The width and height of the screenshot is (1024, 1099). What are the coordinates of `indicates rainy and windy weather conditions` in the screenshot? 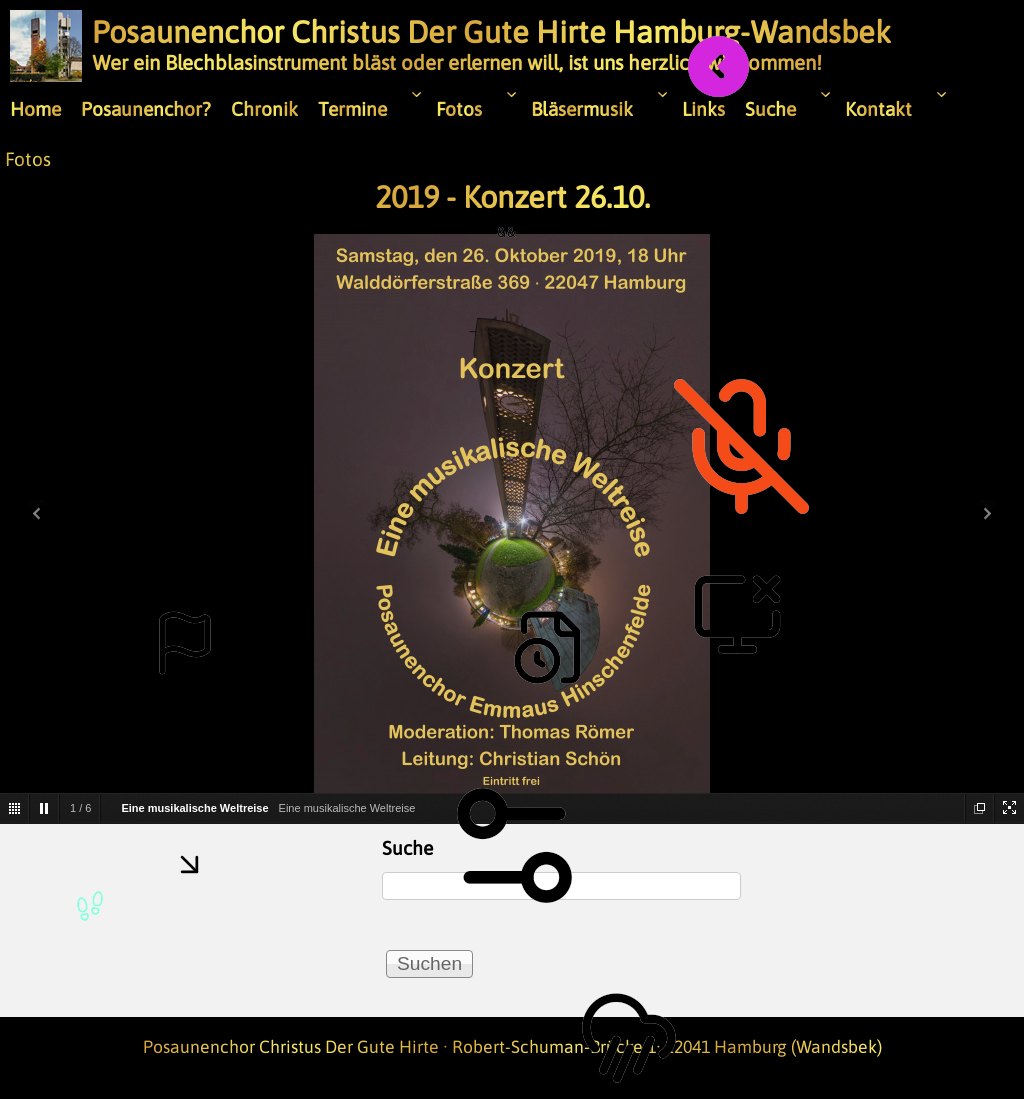 It's located at (629, 1036).